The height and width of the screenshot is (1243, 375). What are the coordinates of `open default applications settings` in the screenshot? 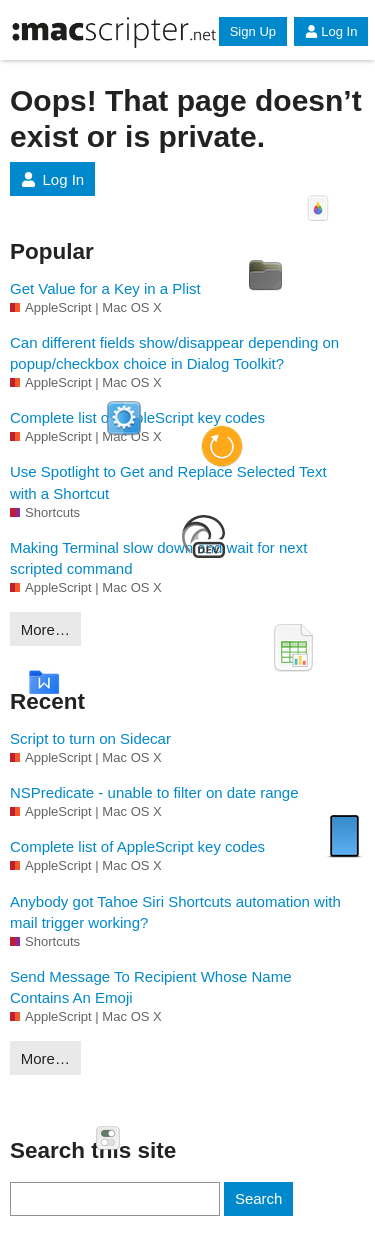 It's located at (124, 418).